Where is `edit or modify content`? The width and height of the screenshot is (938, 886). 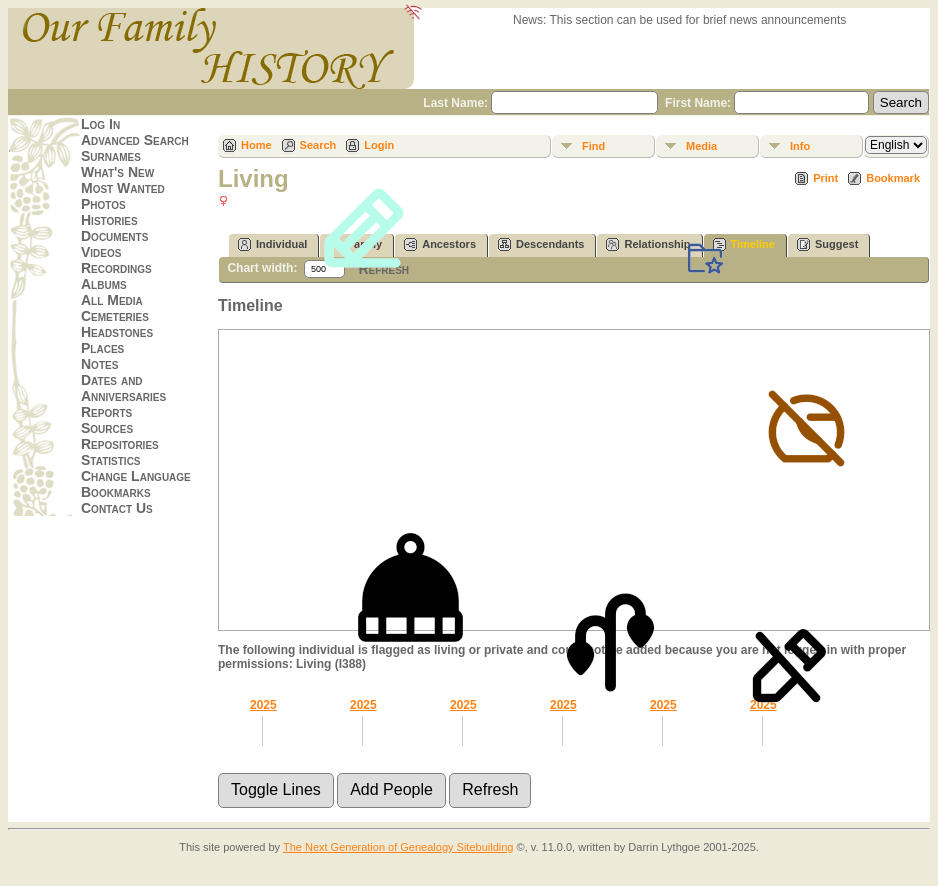 edit or modify content is located at coordinates (362, 229).